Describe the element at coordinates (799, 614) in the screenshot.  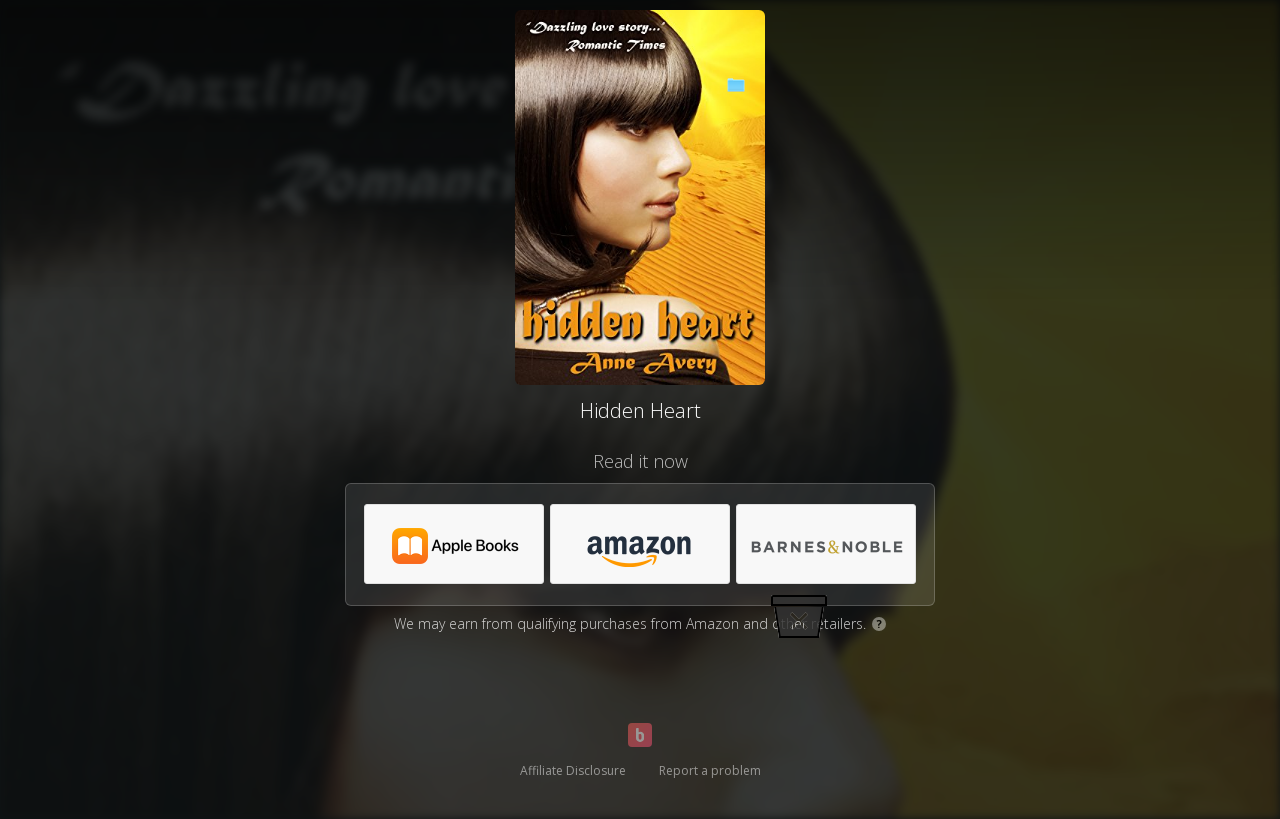
I see `view junk mail folder` at that location.